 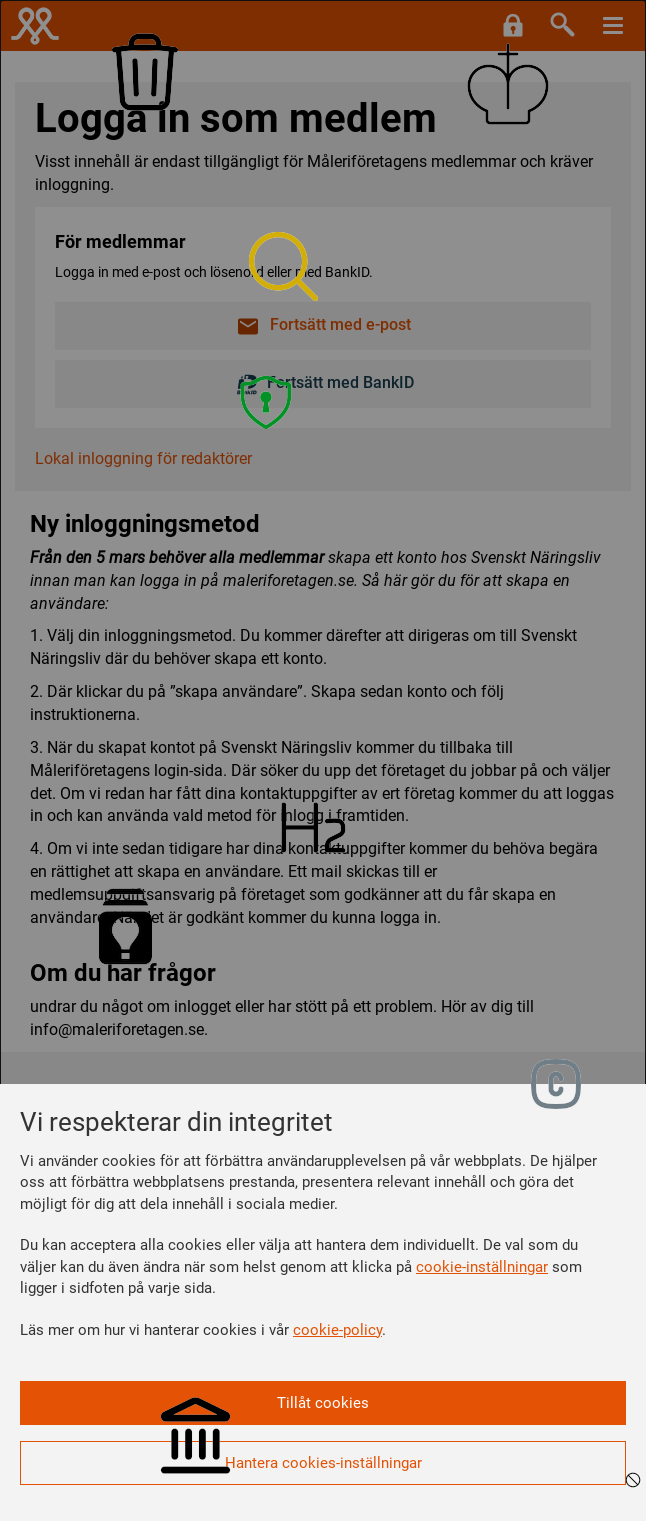 What do you see at coordinates (633, 1480) in the screenshot?
I see `indicates a blocked or prohibited action` at bounding box center [633, 1480].